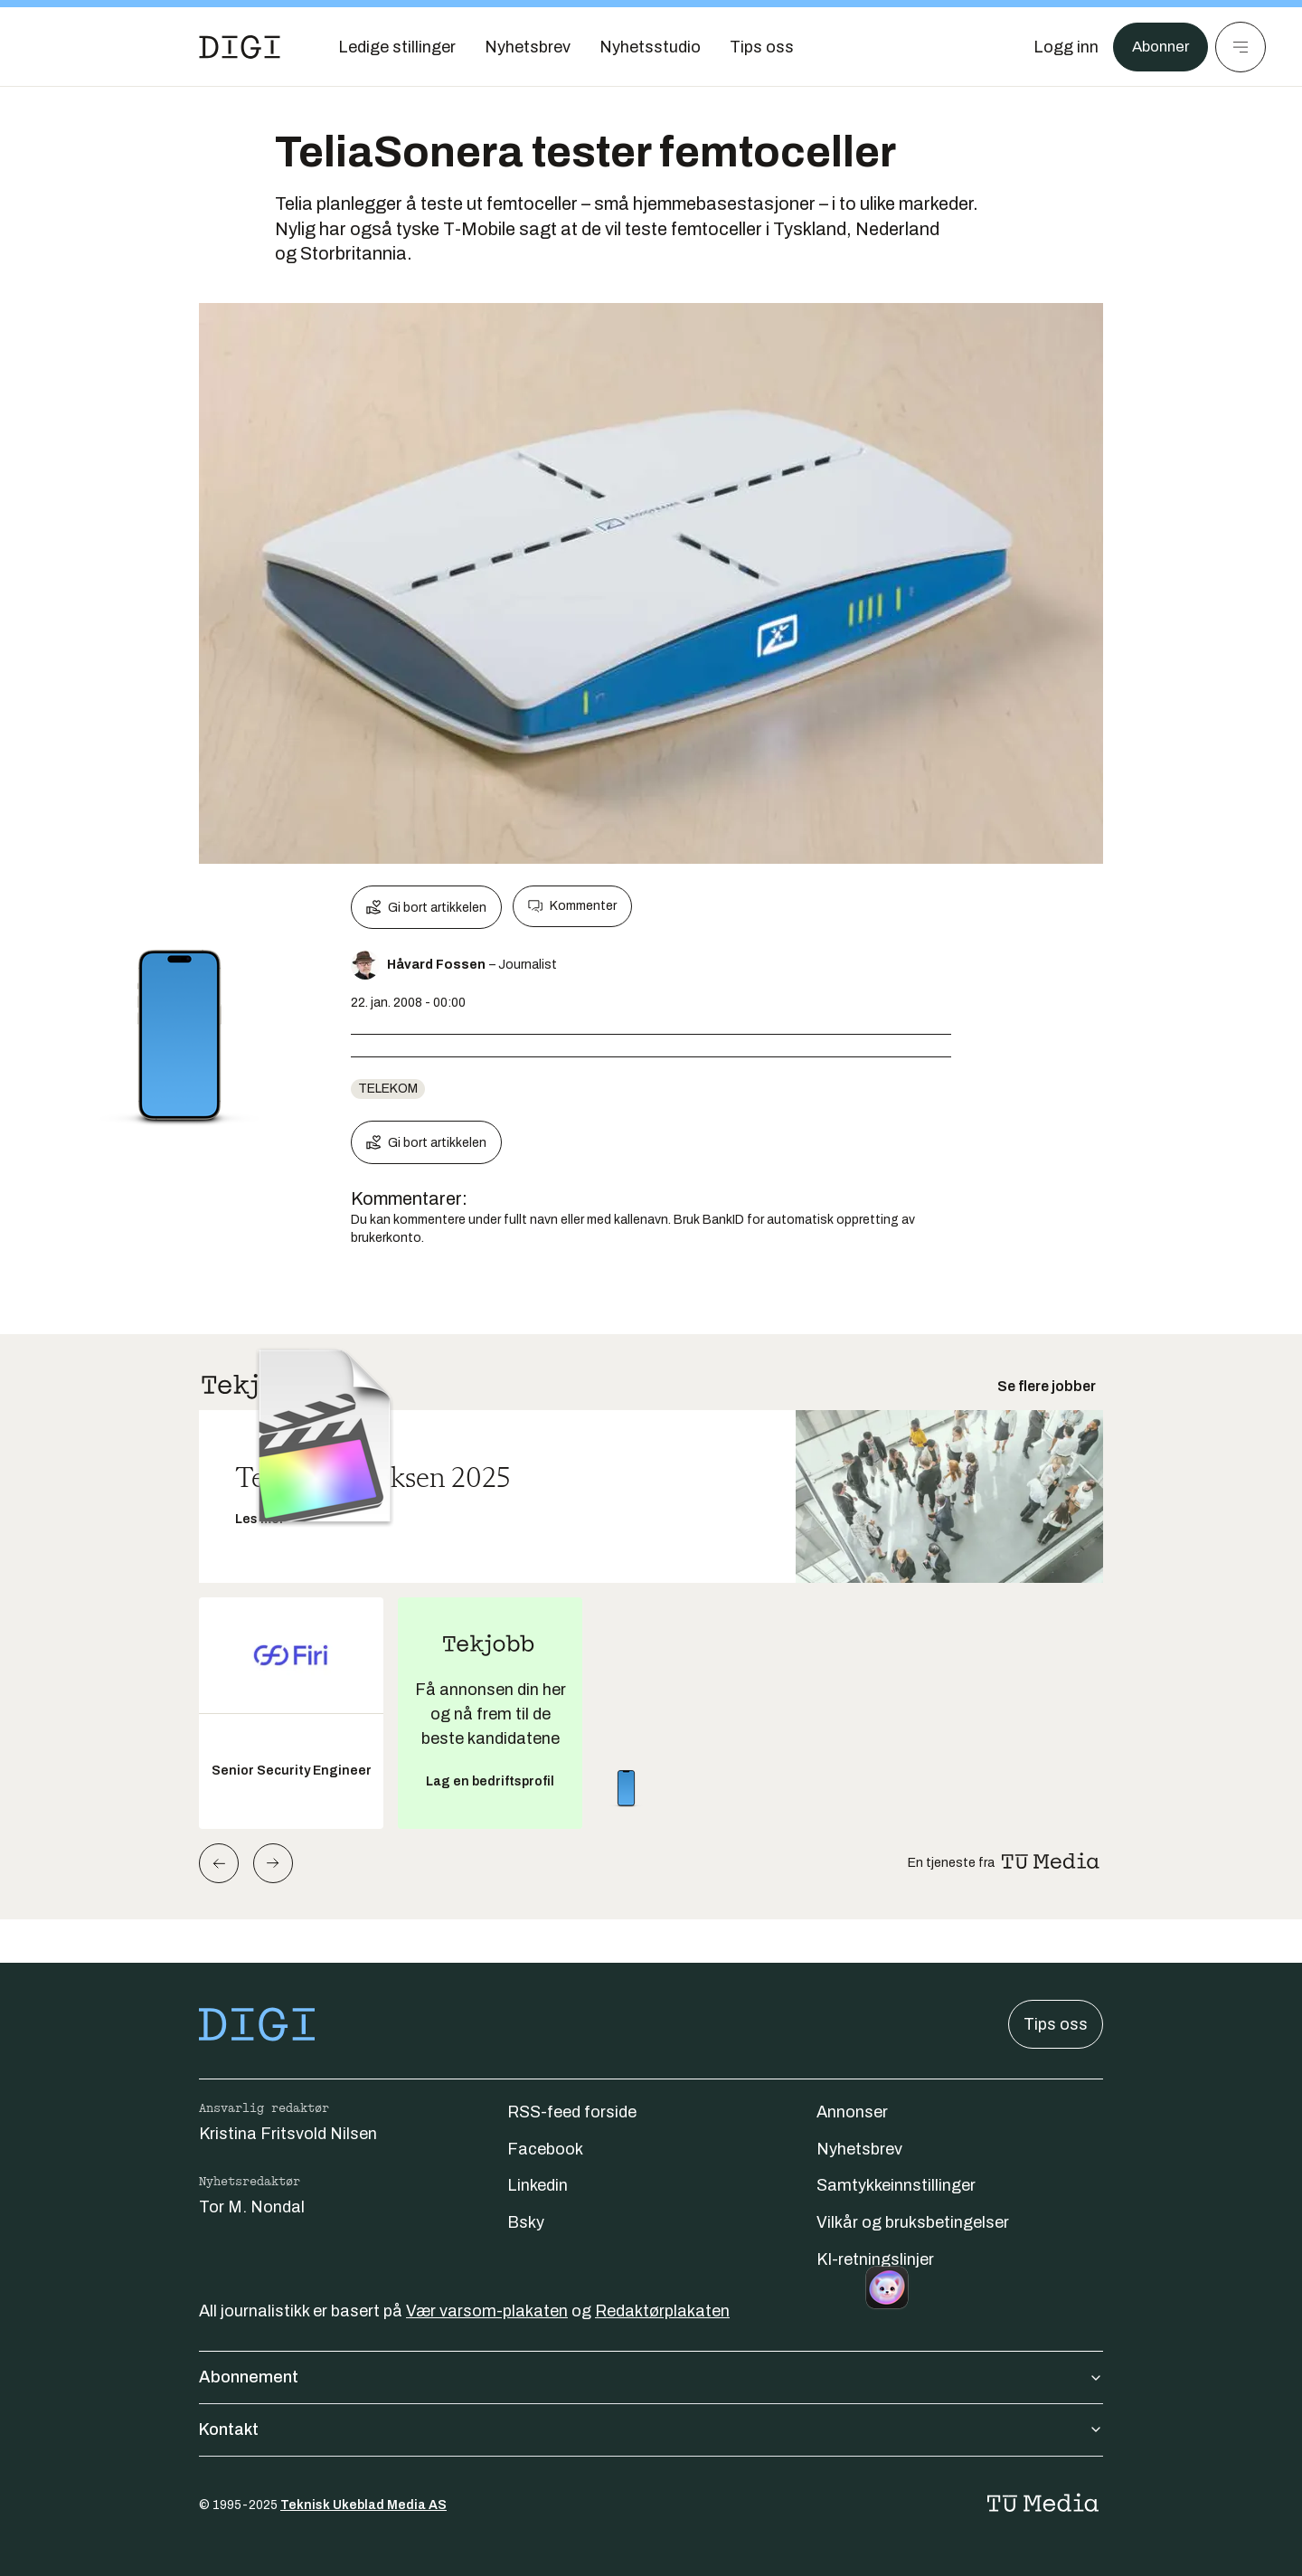 The height and width of the screenshot is (2576, 1302). I want to click on iPhone 13 Pro device icon, so click(626, 1788).